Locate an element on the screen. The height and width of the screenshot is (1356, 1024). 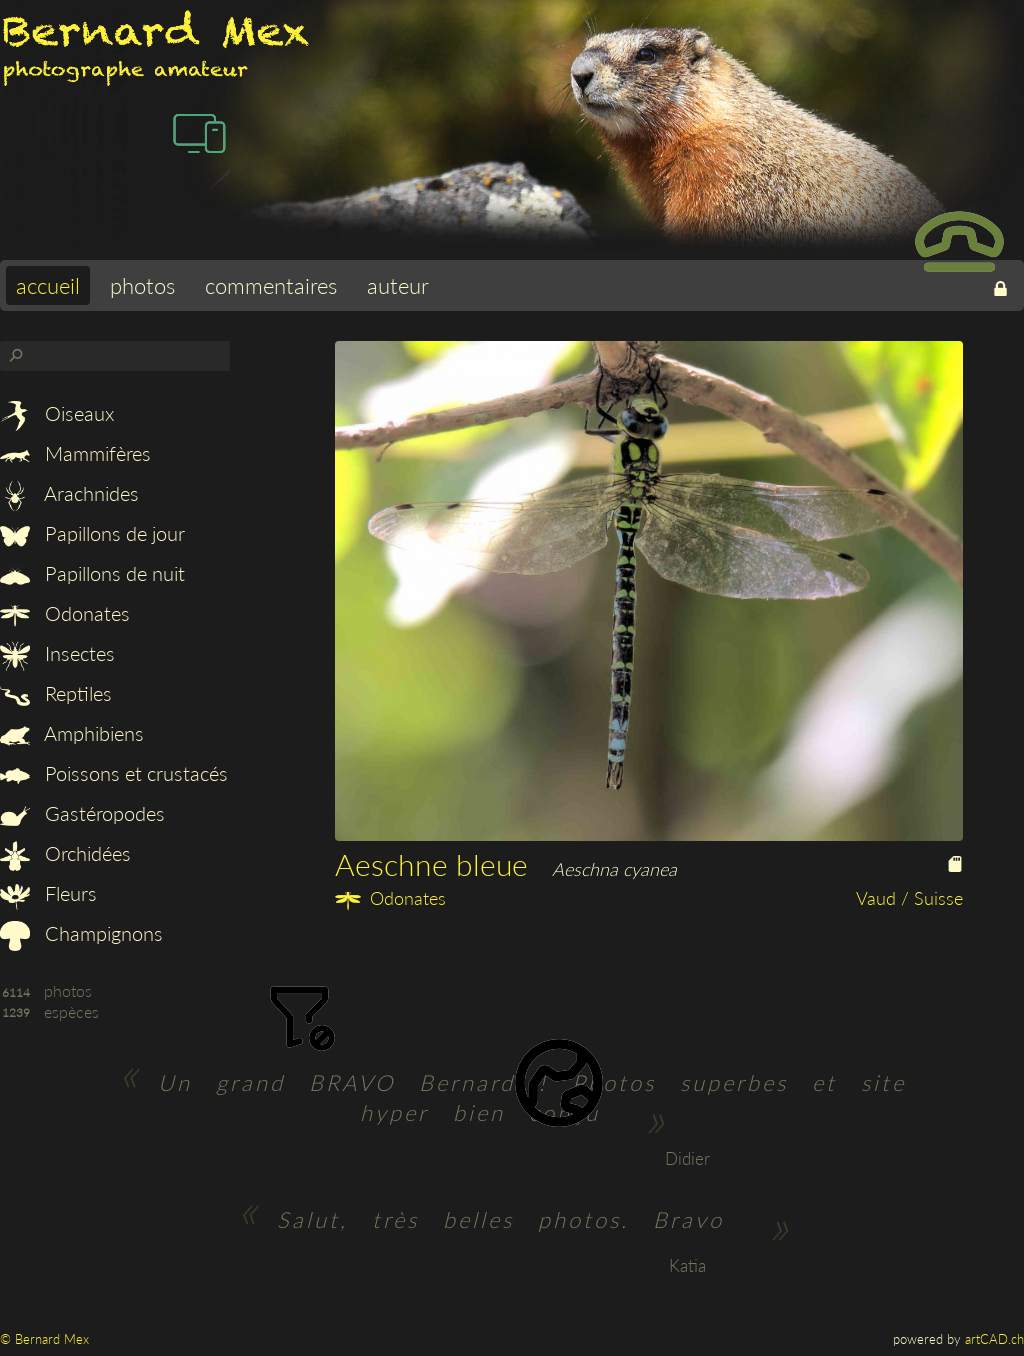
switch to international or global settings is located at coordinates (559, 1083).